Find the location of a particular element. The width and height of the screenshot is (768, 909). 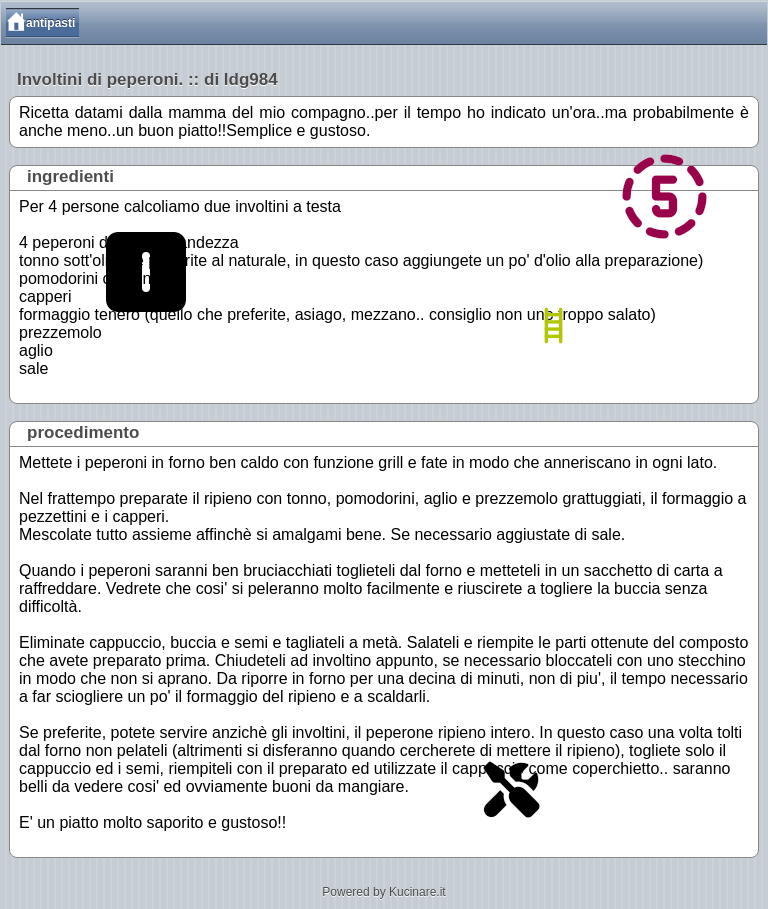

step 5 of a multi-step process is located at coordinates (664, 196).